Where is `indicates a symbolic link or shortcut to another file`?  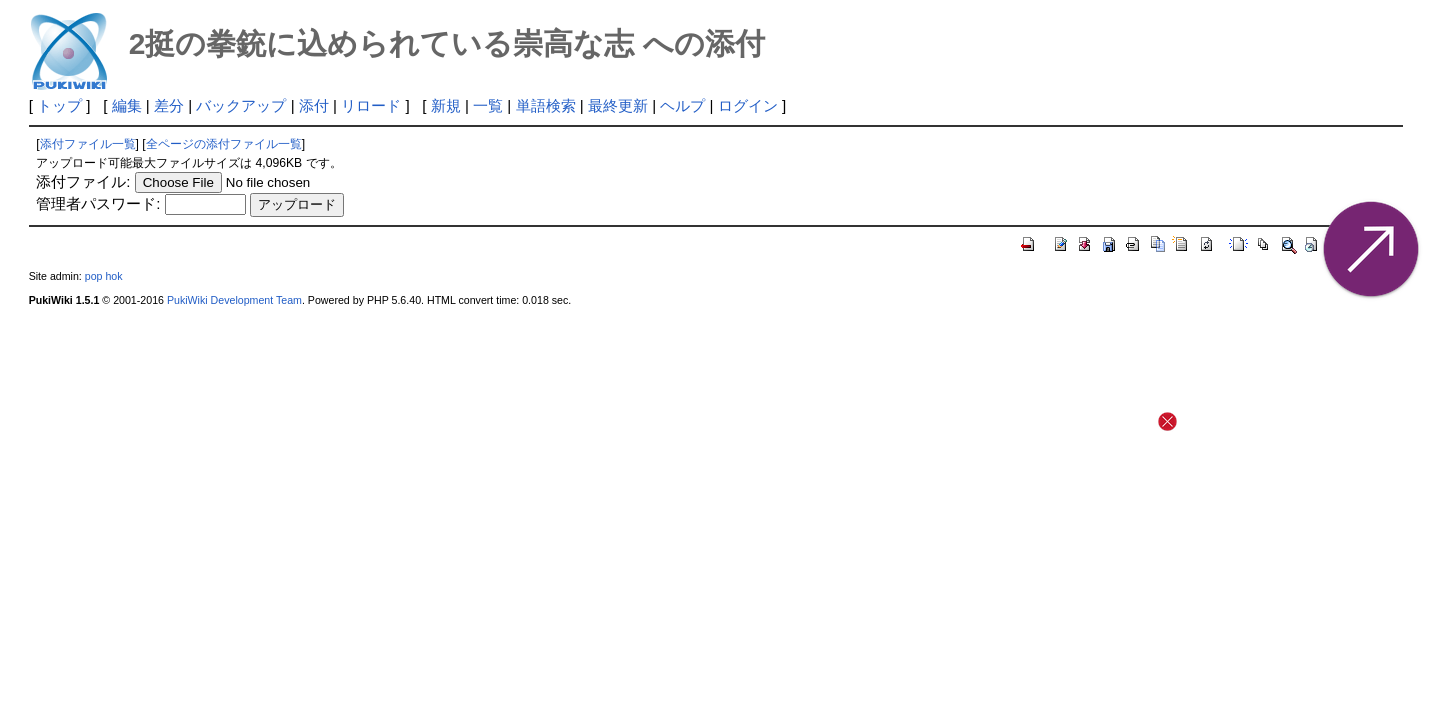
indicates a symbolic link or shortcut to another file is located at coordinates (1371, 249).